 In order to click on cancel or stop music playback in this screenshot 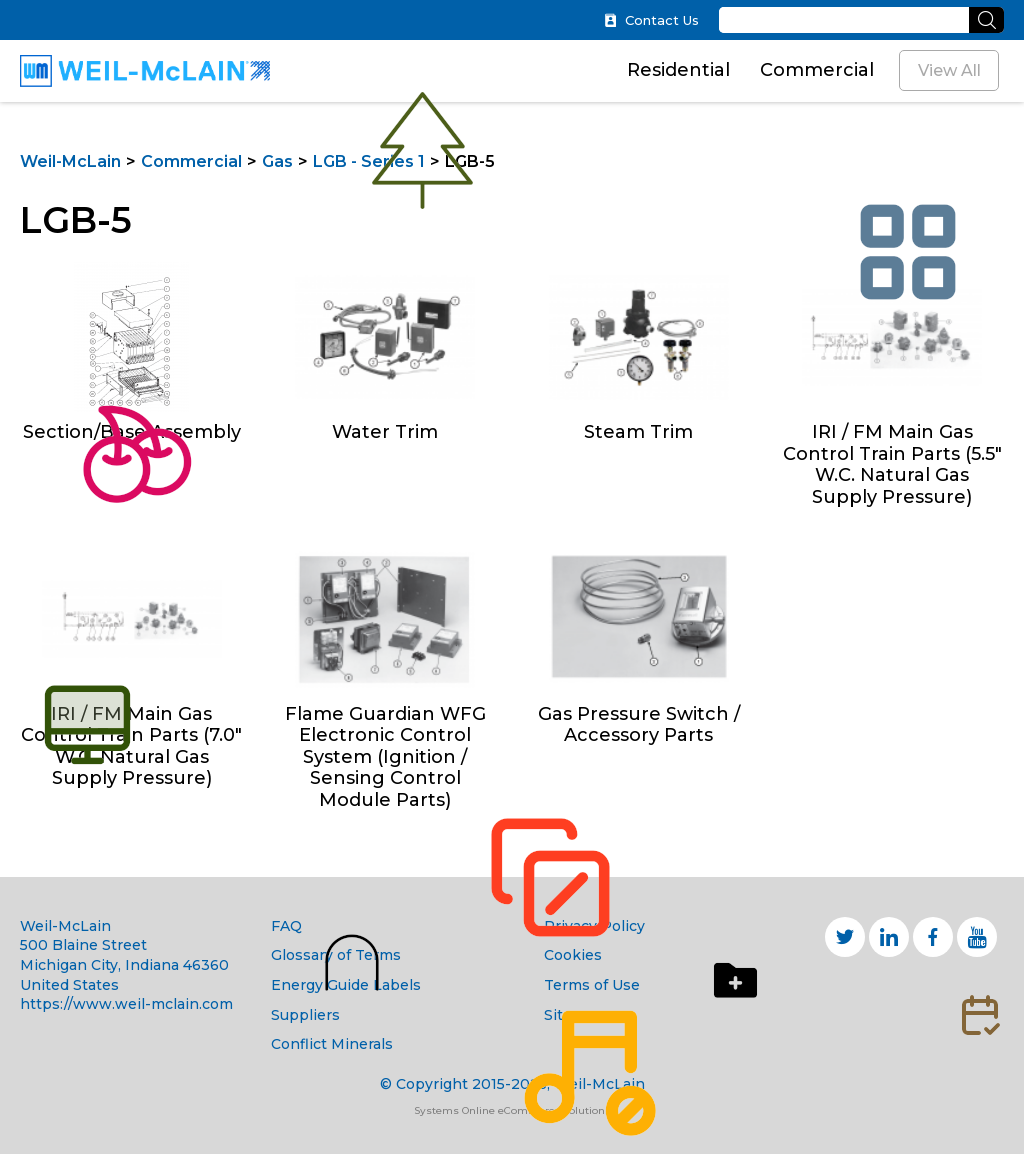, I will do `click(587, 1067)`.